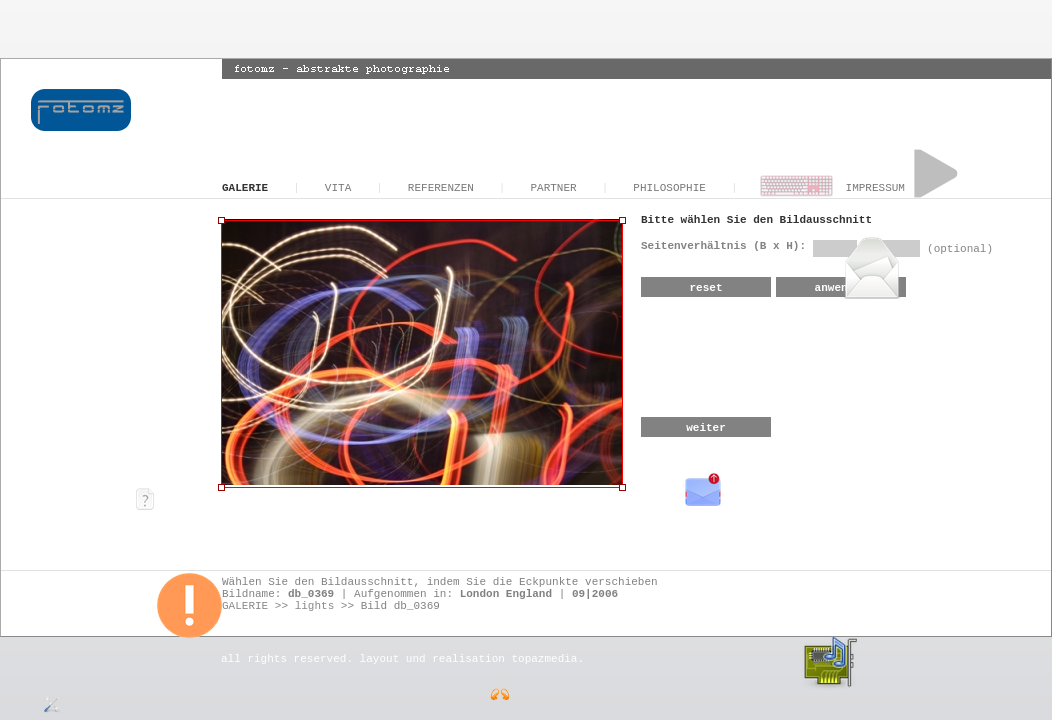 The image size is (1052, 720). I want to click on open system preferences, so click(51, 704).